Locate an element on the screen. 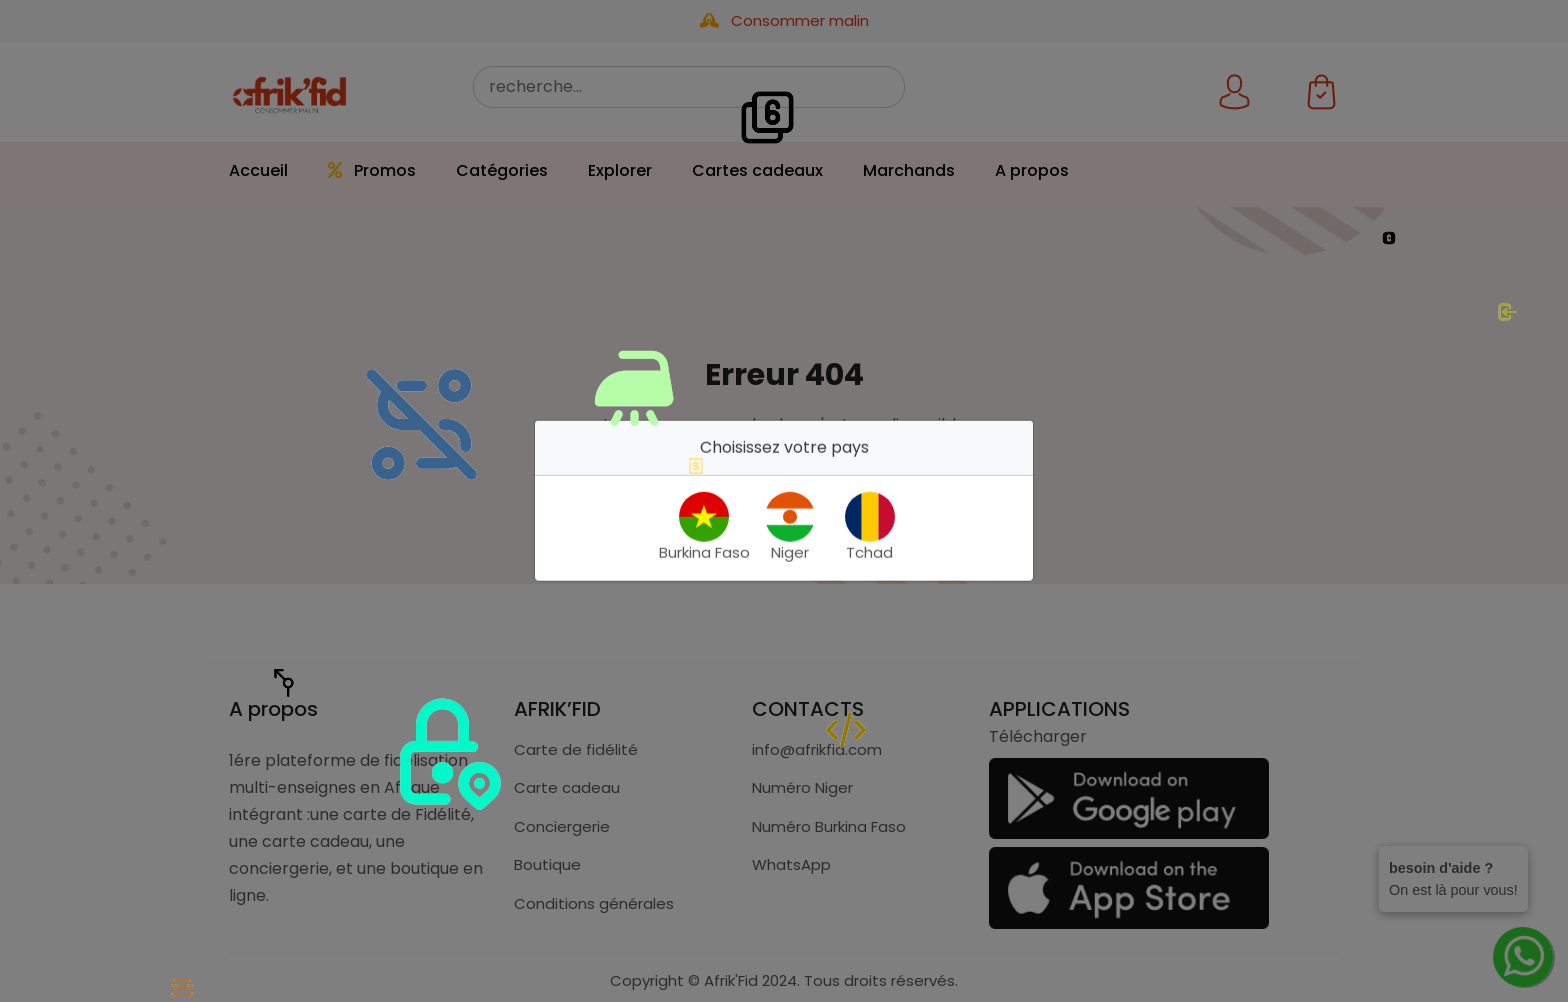 The height and width of the screenshot is (1002, 1568). disable route navigation is located at coordinates (421, 424).